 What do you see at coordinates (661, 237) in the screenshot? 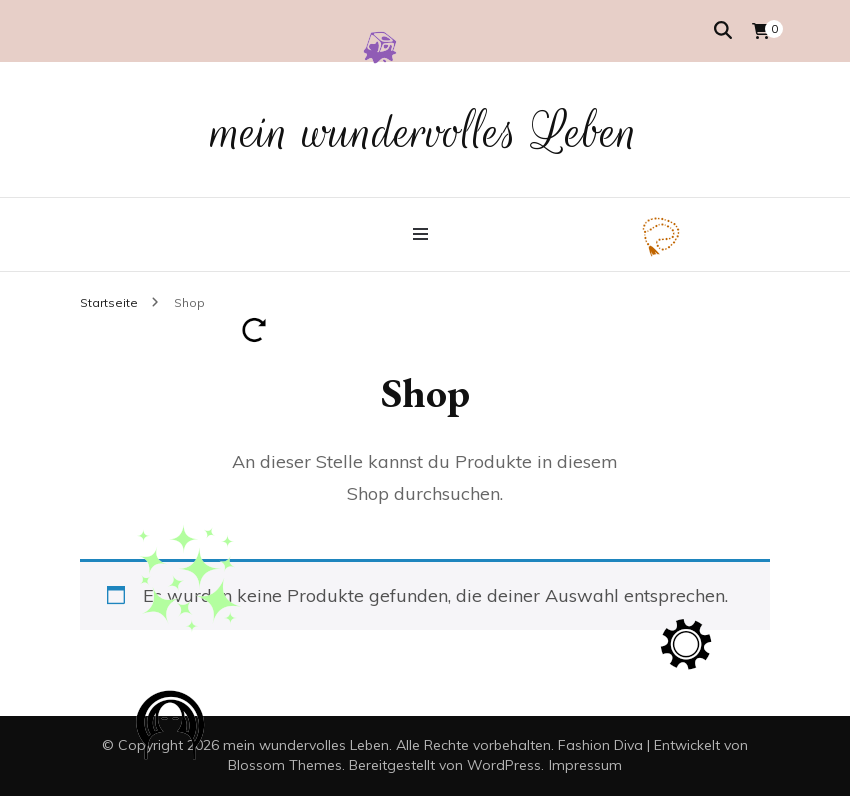
I see `access prayer or meditation features` at bounding box center [661, 237].